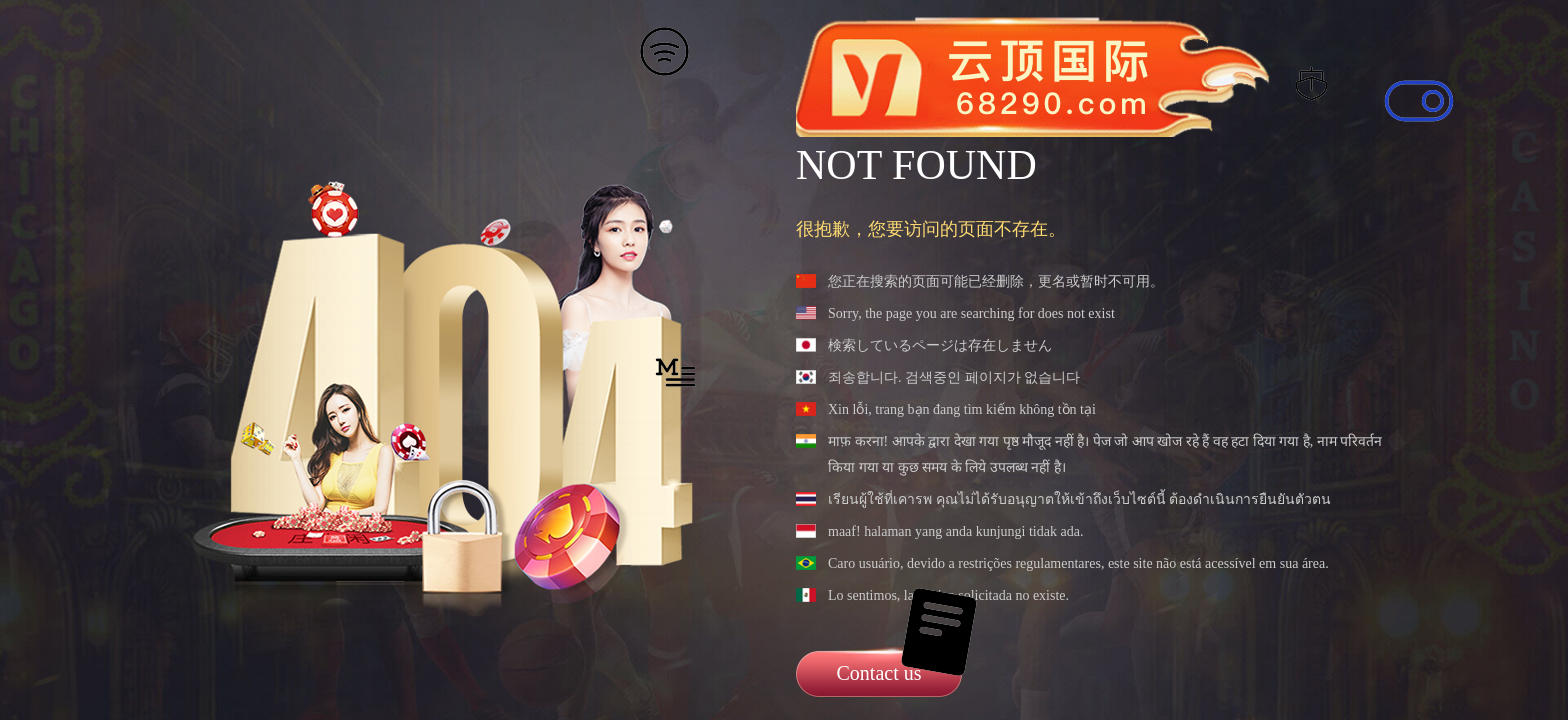 Image resolution: width=1568 pixels, height=720 pixels. I want to click on access boat or marine transportation options, so click(1311, 83).